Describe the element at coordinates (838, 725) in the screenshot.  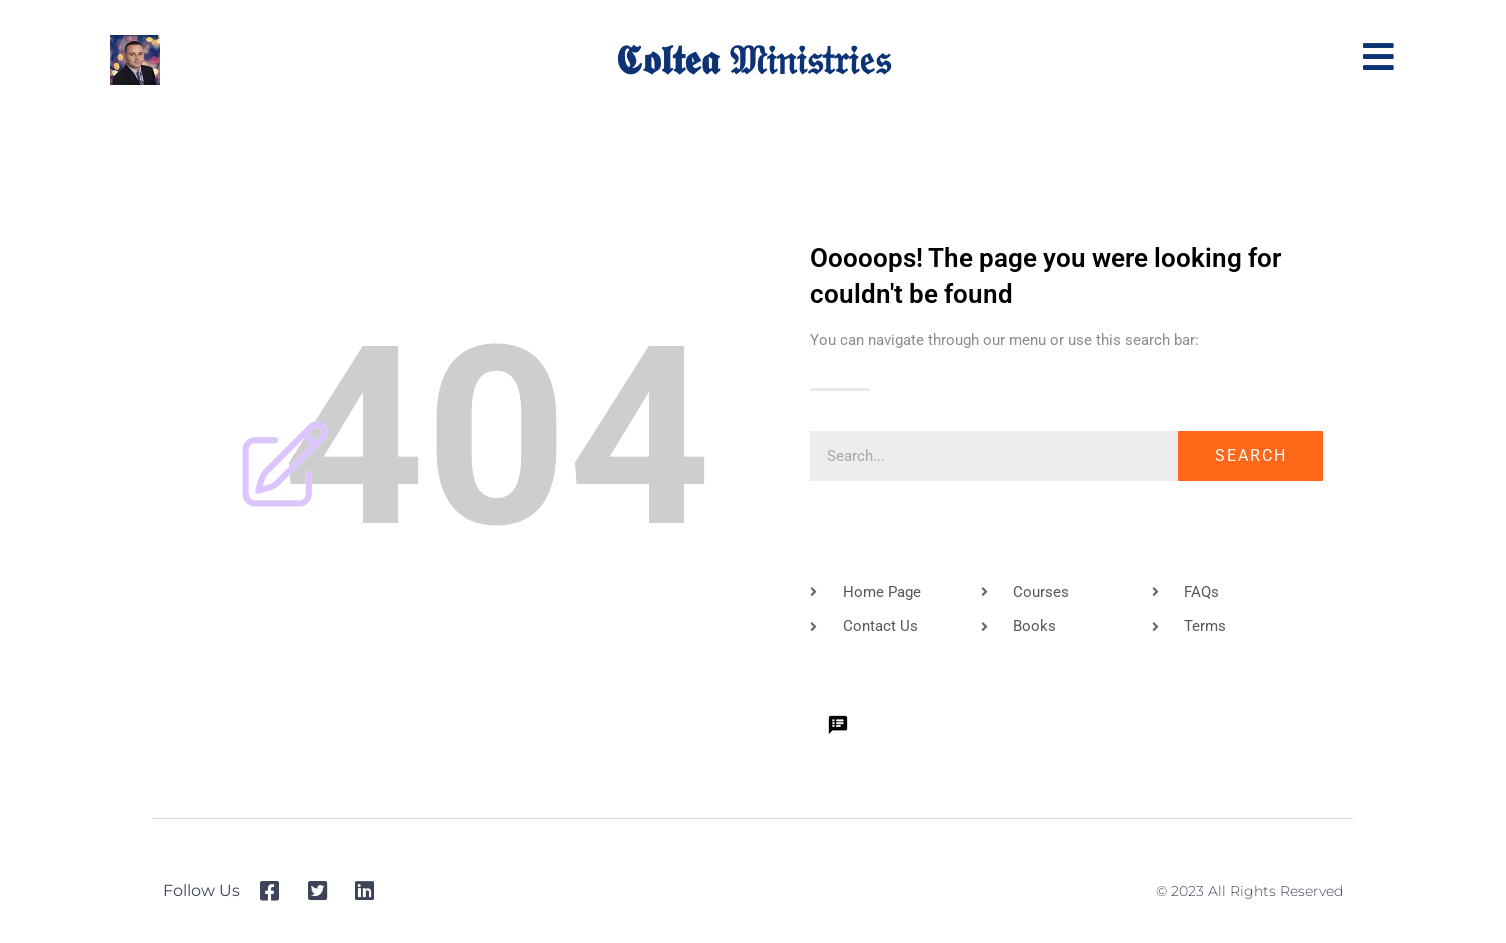
I see `view speaker notes or presentation talking points` at that location.